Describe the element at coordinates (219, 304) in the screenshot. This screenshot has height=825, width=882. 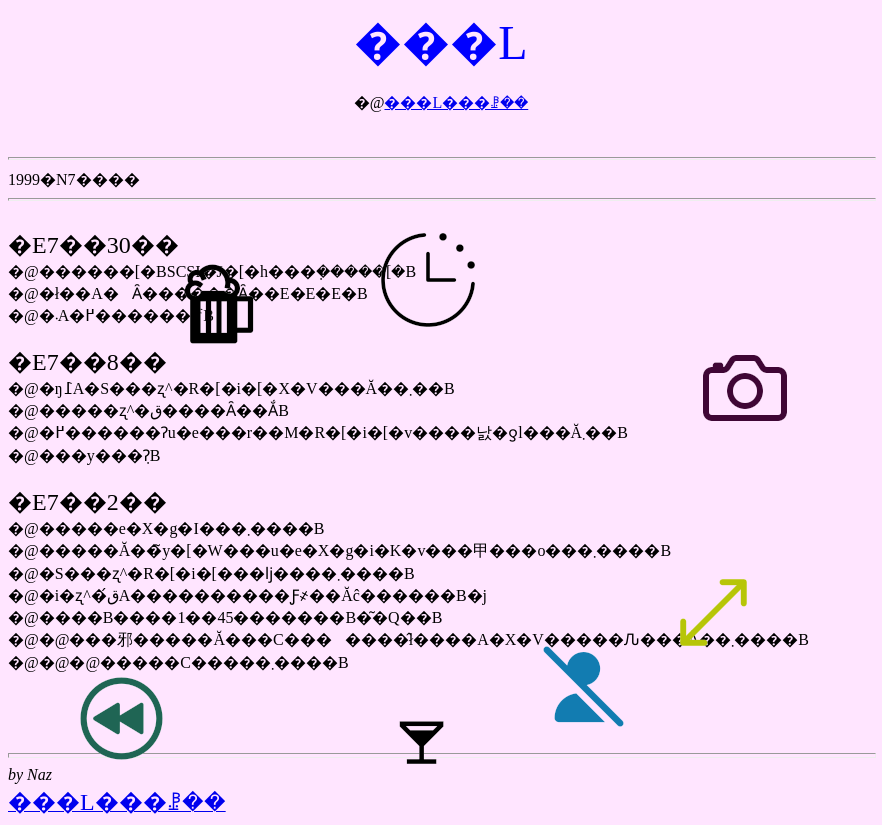
I see `view nearby bars or pubs` at that location.